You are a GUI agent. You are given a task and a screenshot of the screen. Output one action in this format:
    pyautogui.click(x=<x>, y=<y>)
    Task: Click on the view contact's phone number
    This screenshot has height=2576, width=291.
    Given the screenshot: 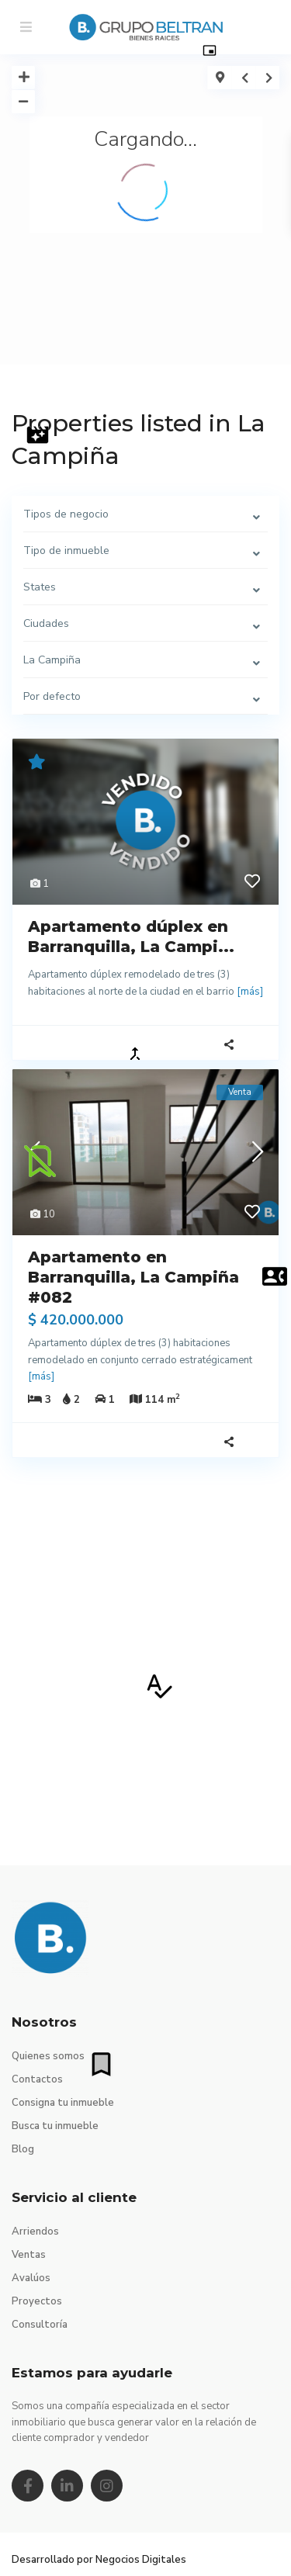 What is the action you would take?
    pyautogui.click(x=275, y=1276)
    